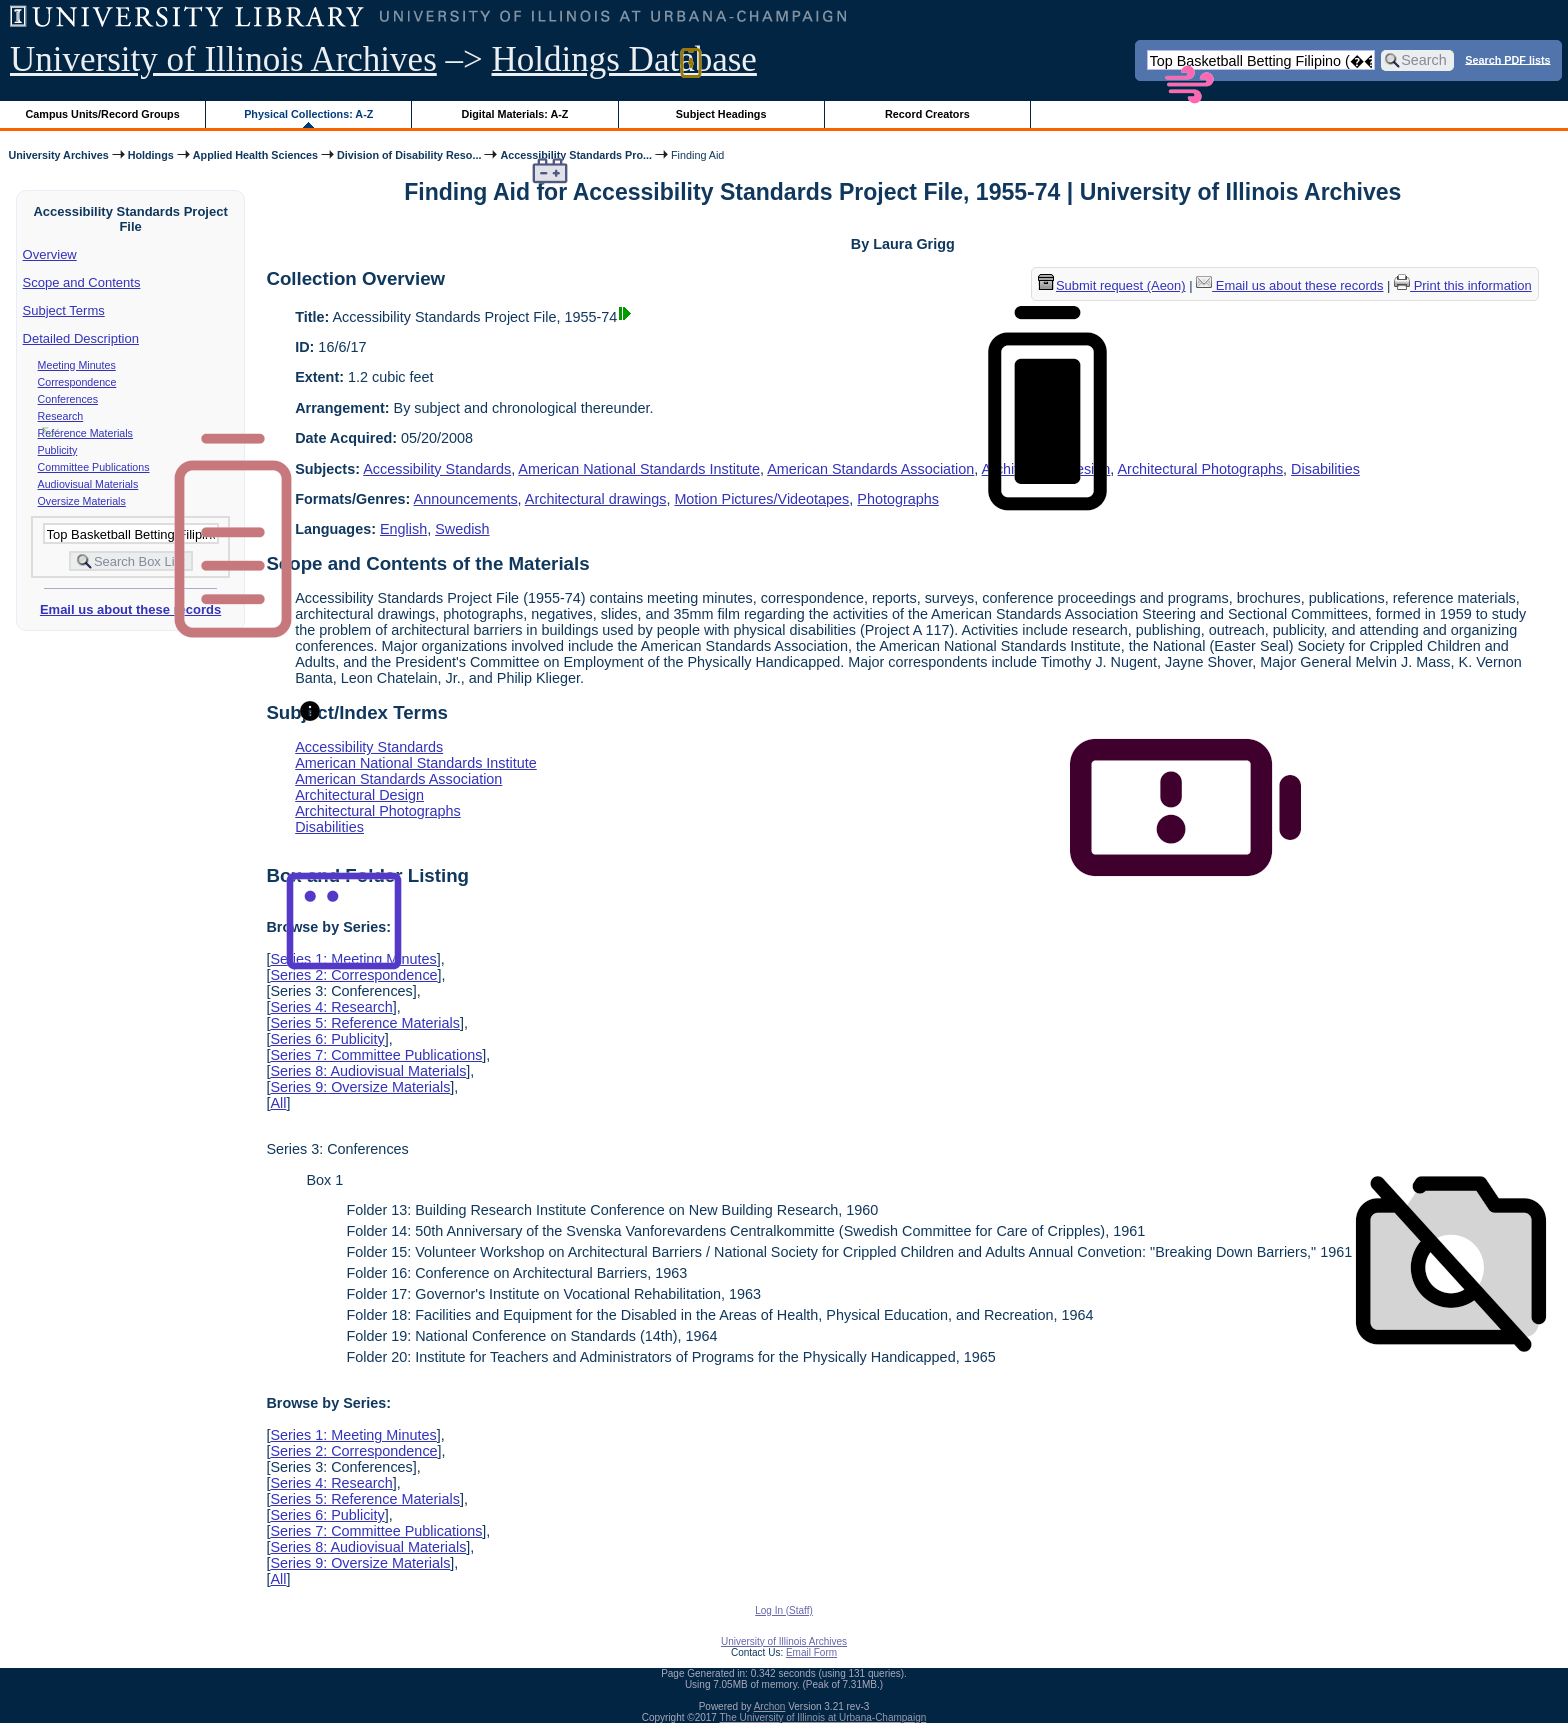  What do you see at coordinates (1451, 1264) in the screenshot?
I see `camera is disabled or unavailable` at bounding box center [1451, 1264].